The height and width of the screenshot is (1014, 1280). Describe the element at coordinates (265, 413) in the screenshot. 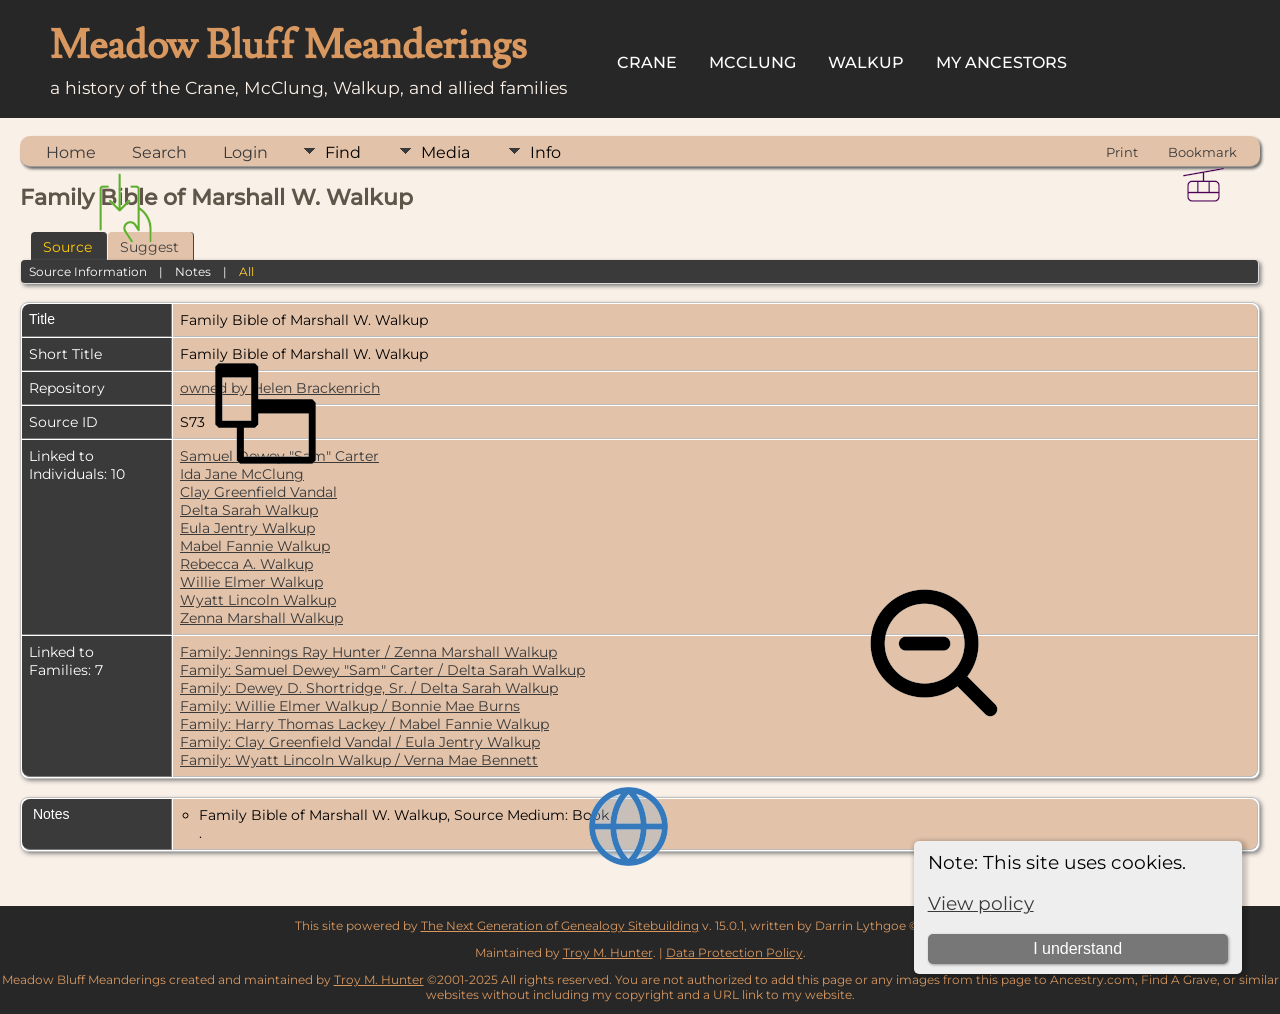

I see `toggle editor layout arrangement` at that location.